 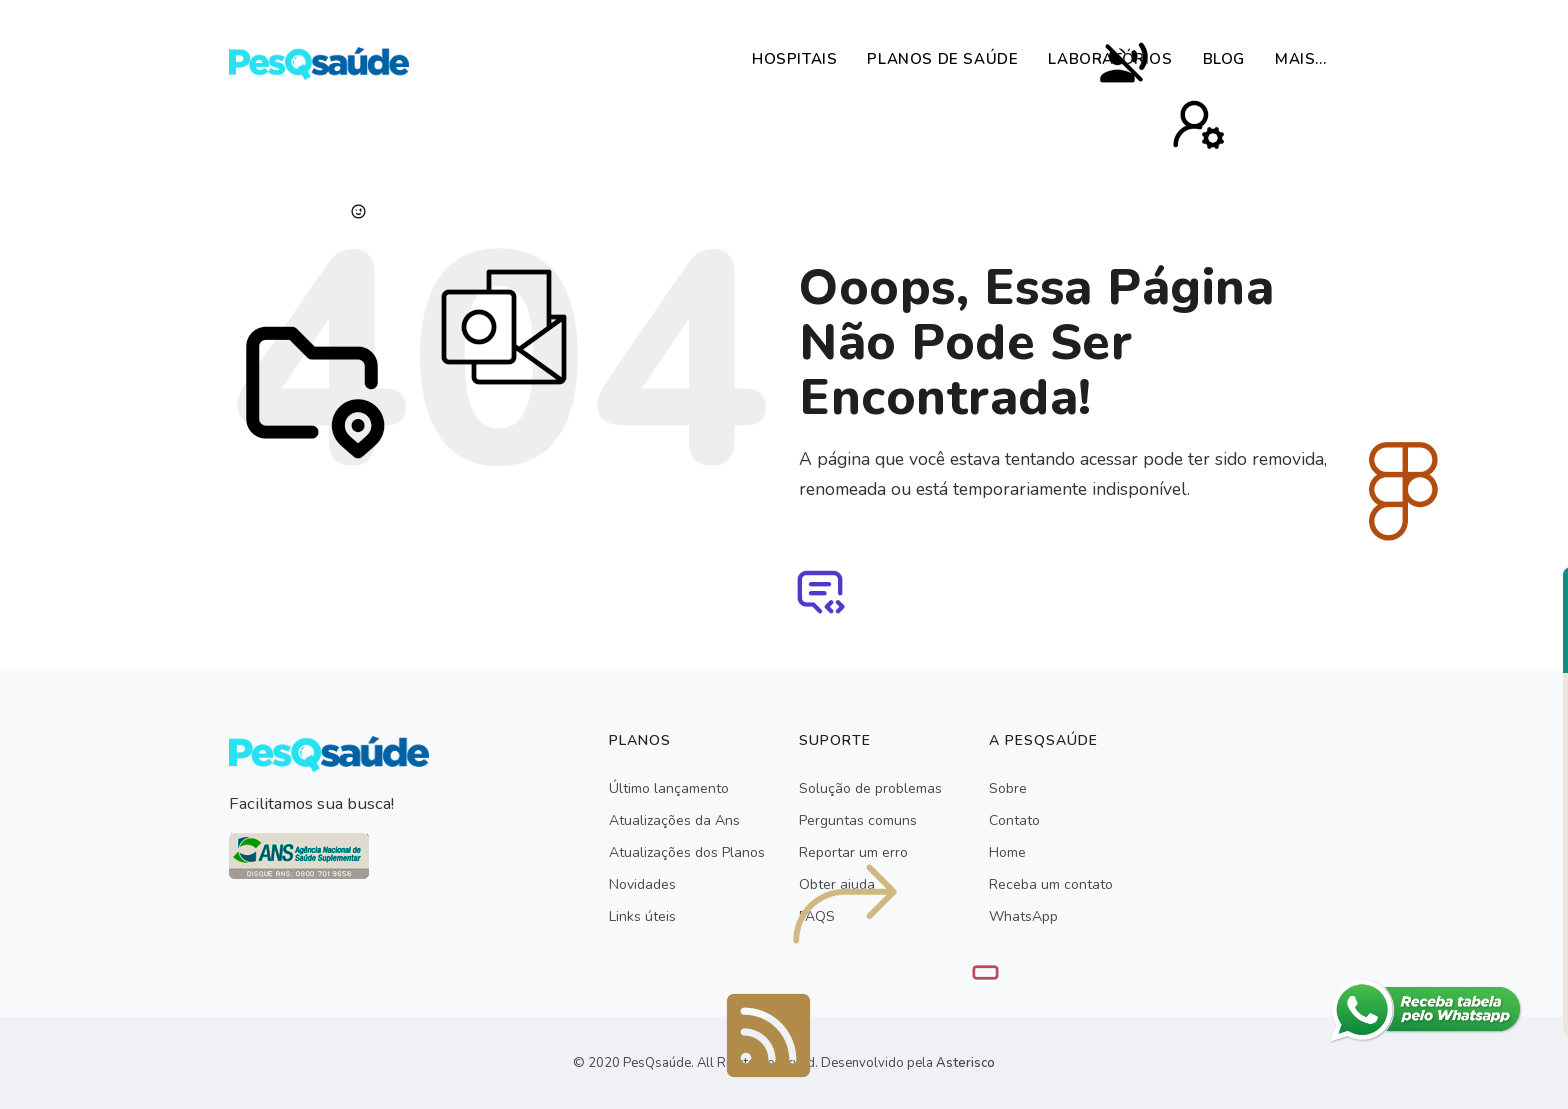 I want to click on insert a code variable or placeholder, so click(x=985, y=972).